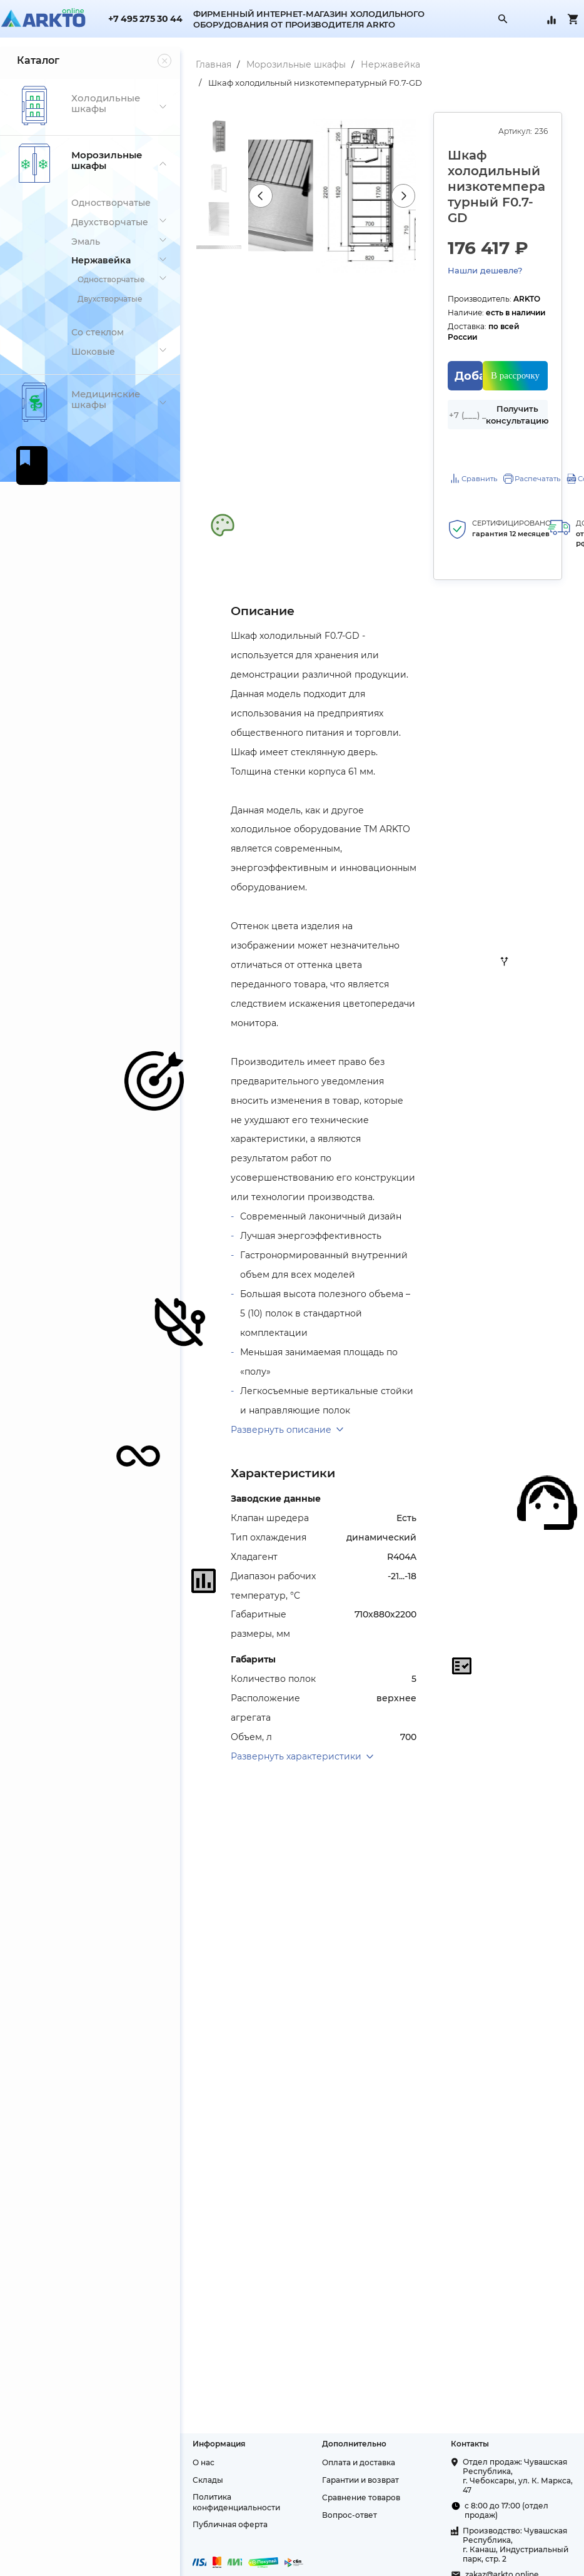 Image resolution: width=584 pixels, height=2576 pixels. Describe the element at coordinates (223, 526) in the screenshot. I see `customize theme or color settings` at that location.